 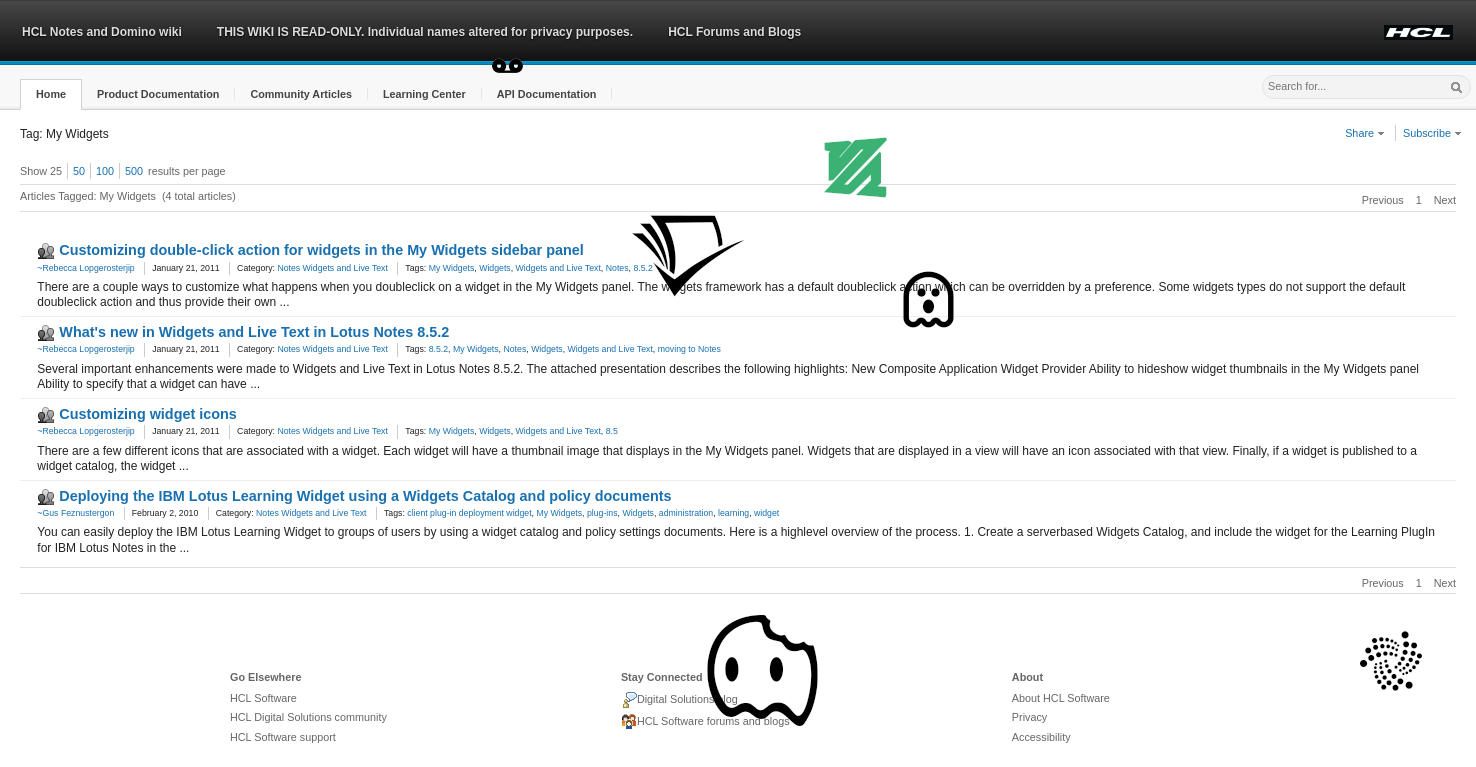 I want to click on FFmpeg multimedia framework logo, so click(x=855, y=167).